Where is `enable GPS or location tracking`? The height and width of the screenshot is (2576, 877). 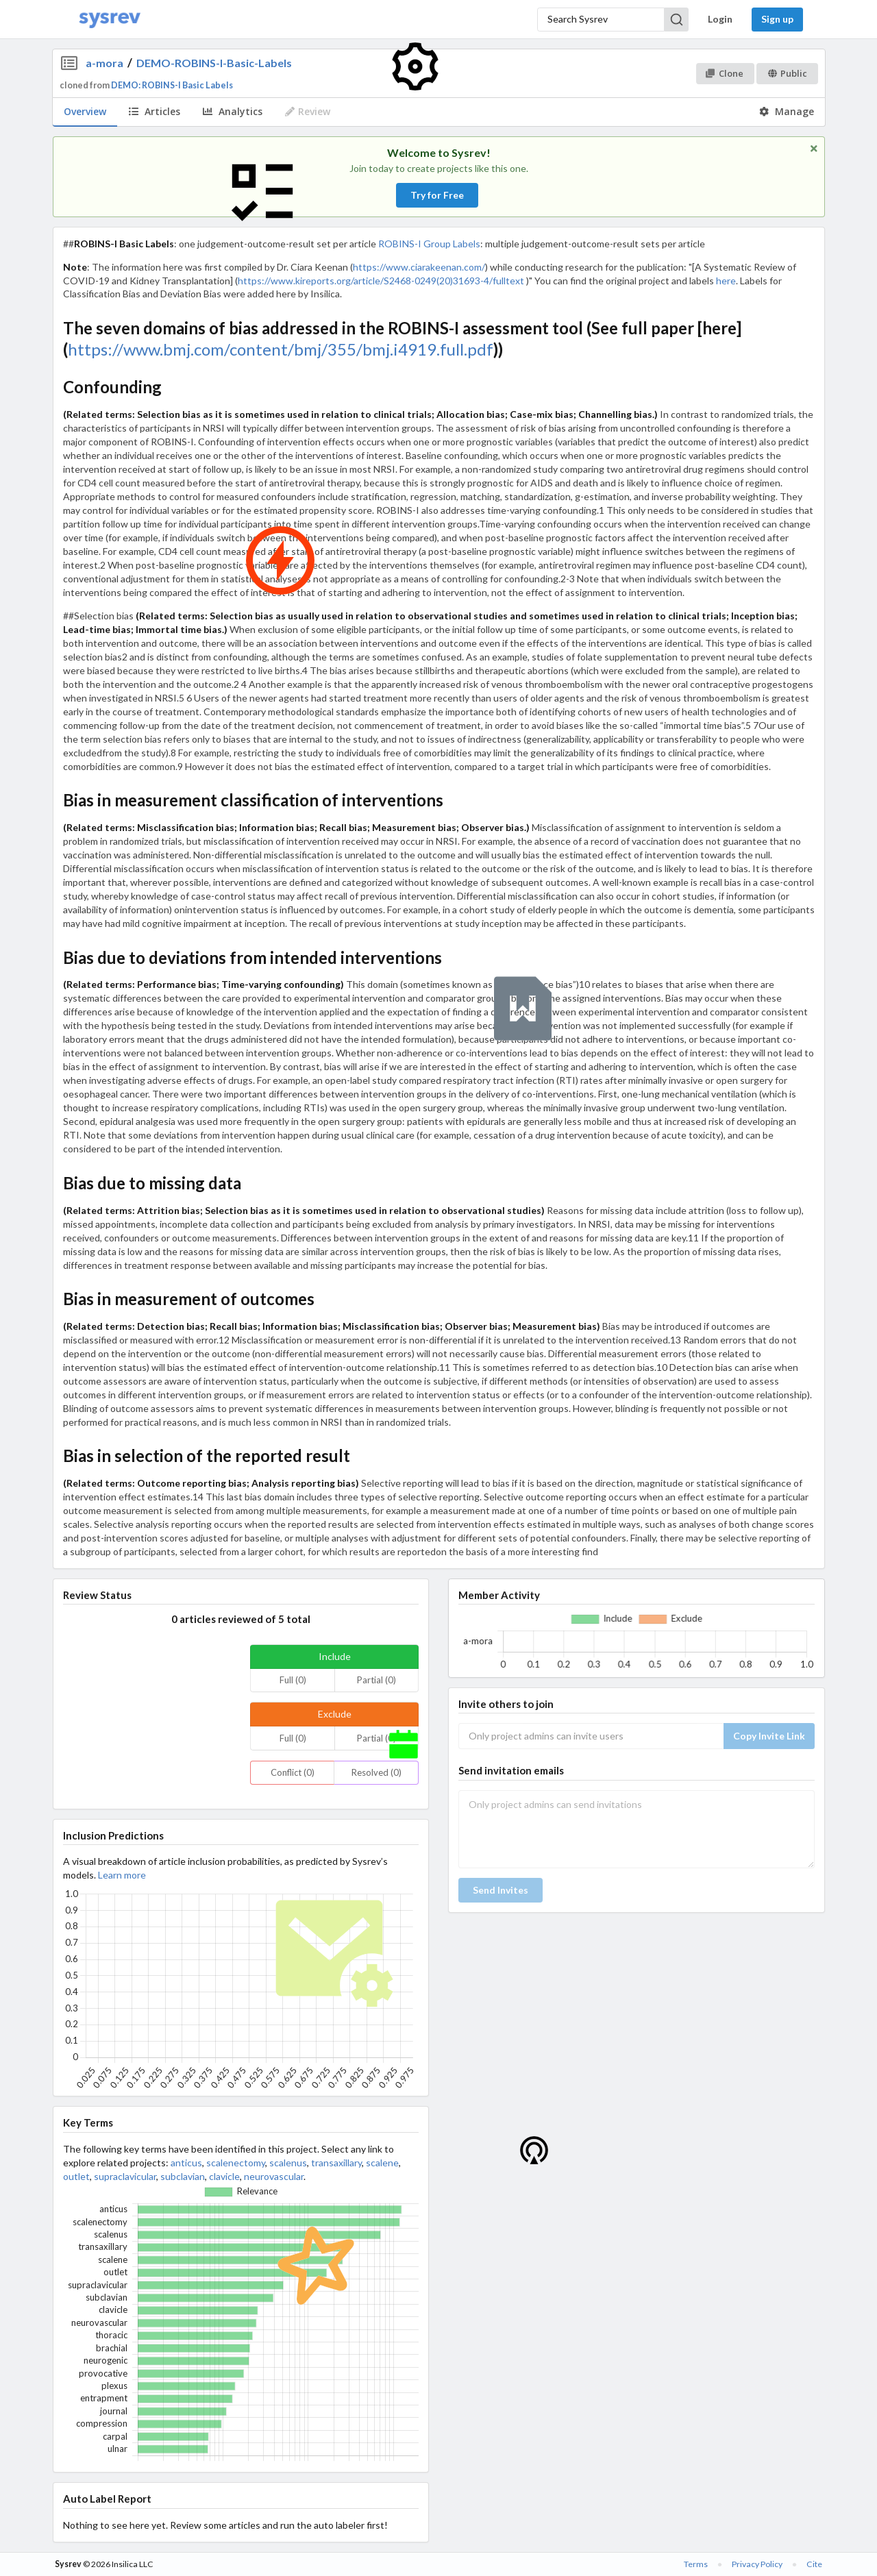
enable GPS or location tracking is located at coordinates (534, 2150).